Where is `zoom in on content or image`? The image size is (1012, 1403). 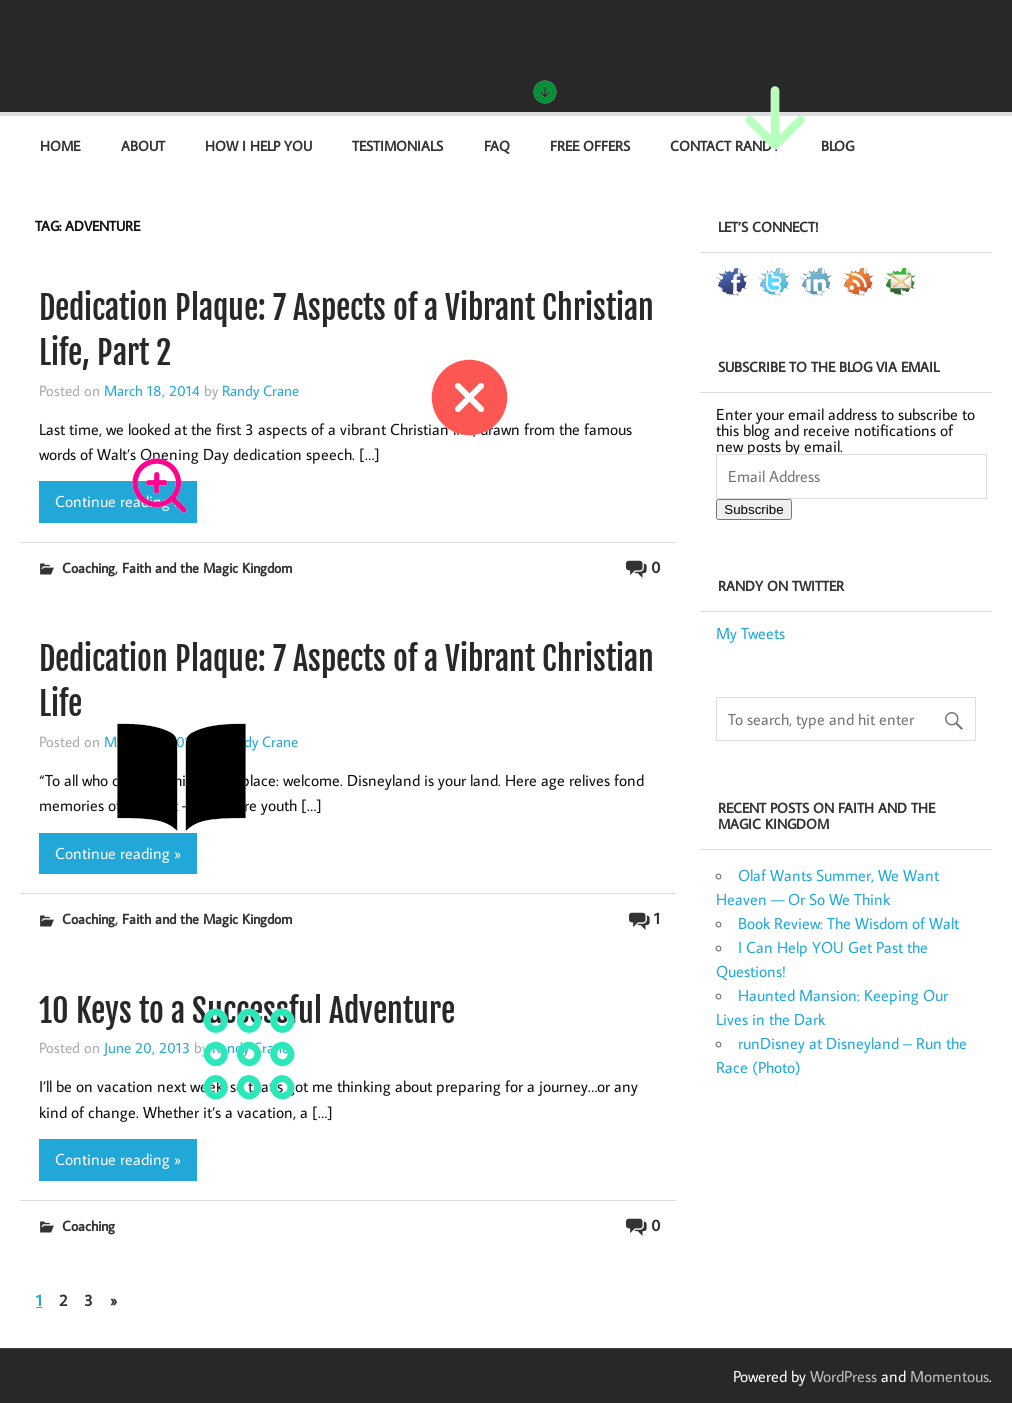
zoom in on content or image is located at coordinates (159, 485).